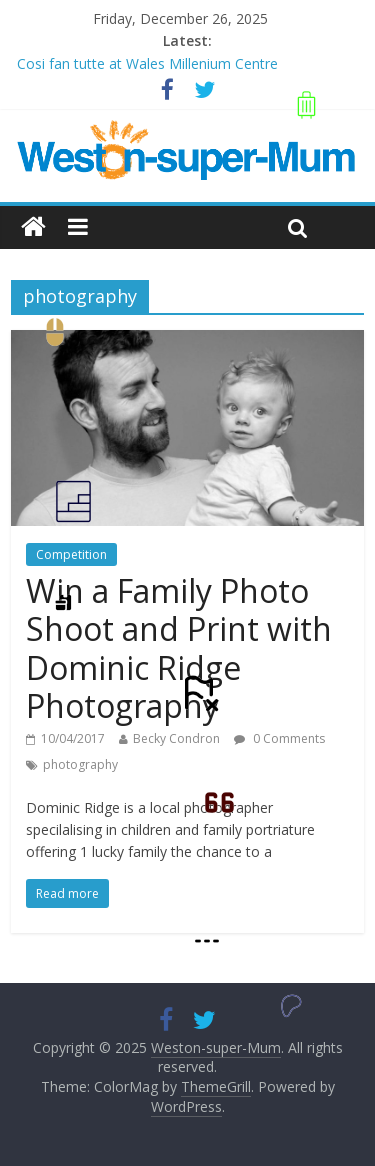 The height and width of the screenshot is (1166, 375). I want to click on manage travel or trip details, so click(306, 105).